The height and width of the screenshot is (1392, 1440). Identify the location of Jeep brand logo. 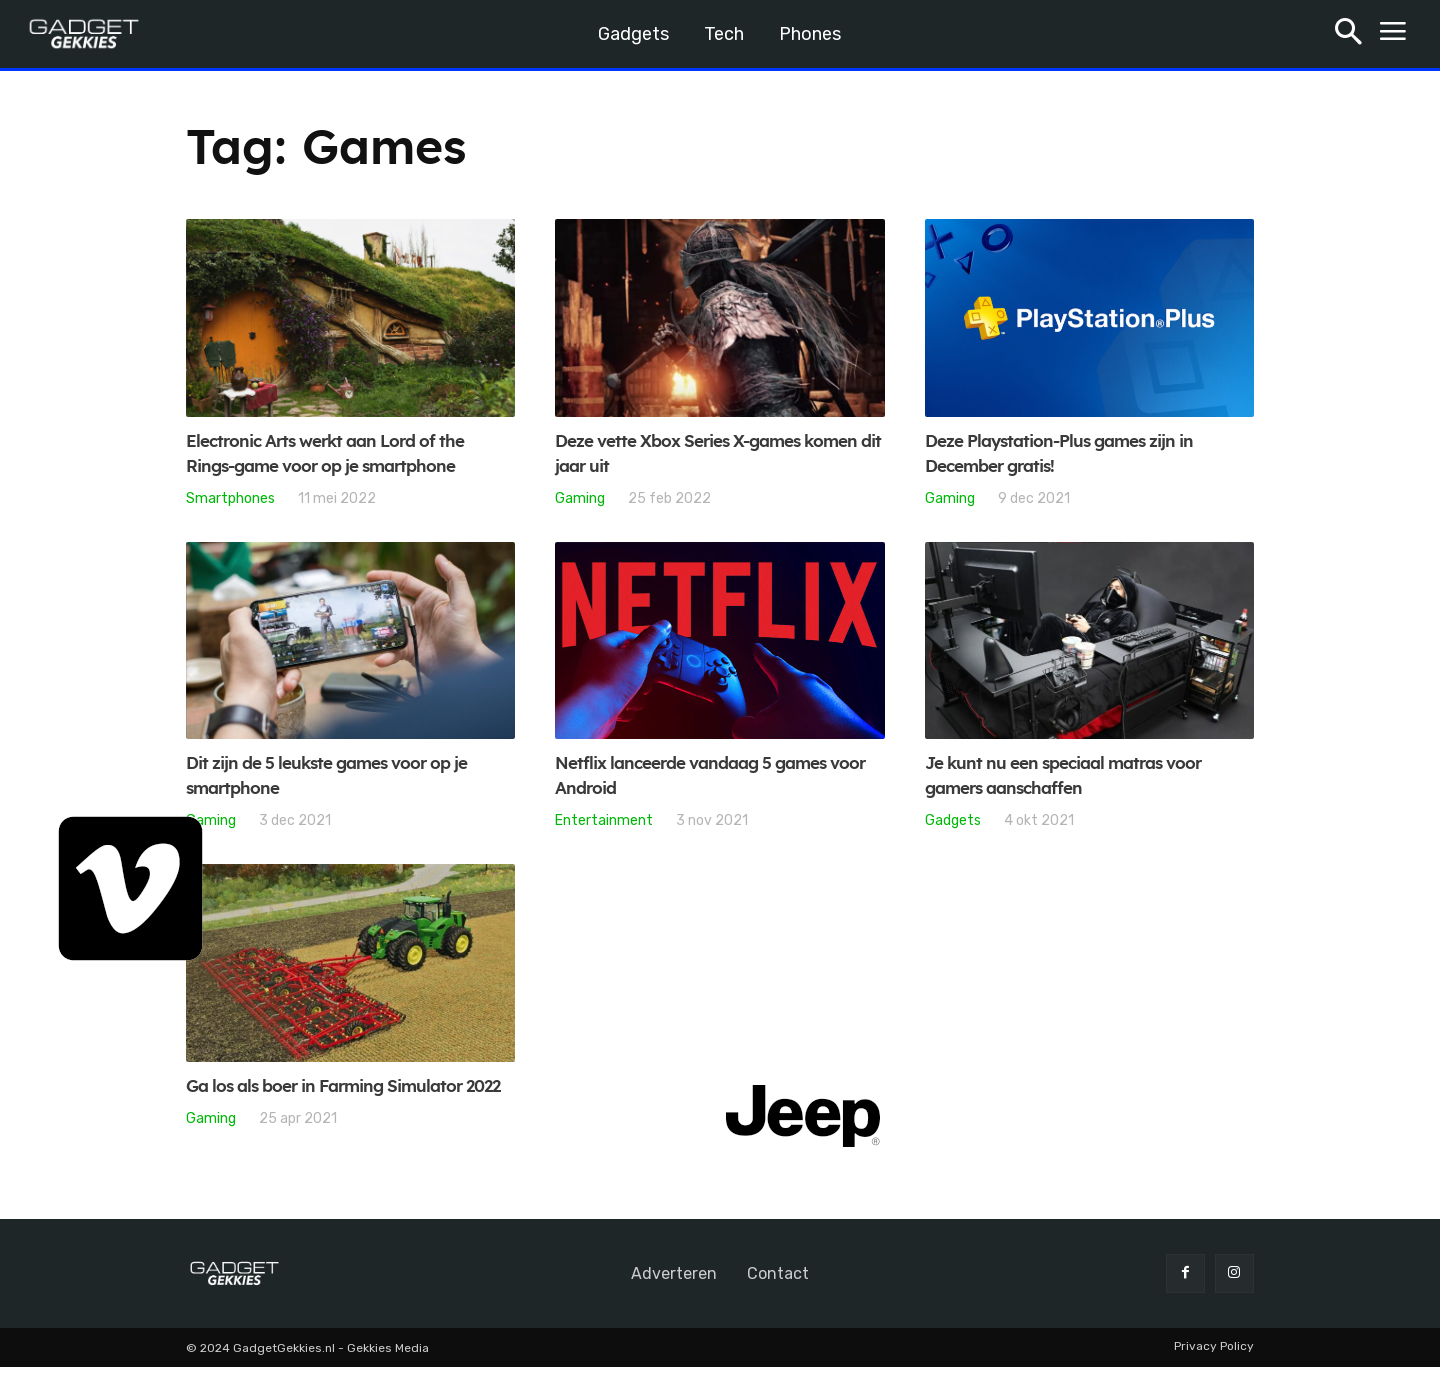
(803, 1116).